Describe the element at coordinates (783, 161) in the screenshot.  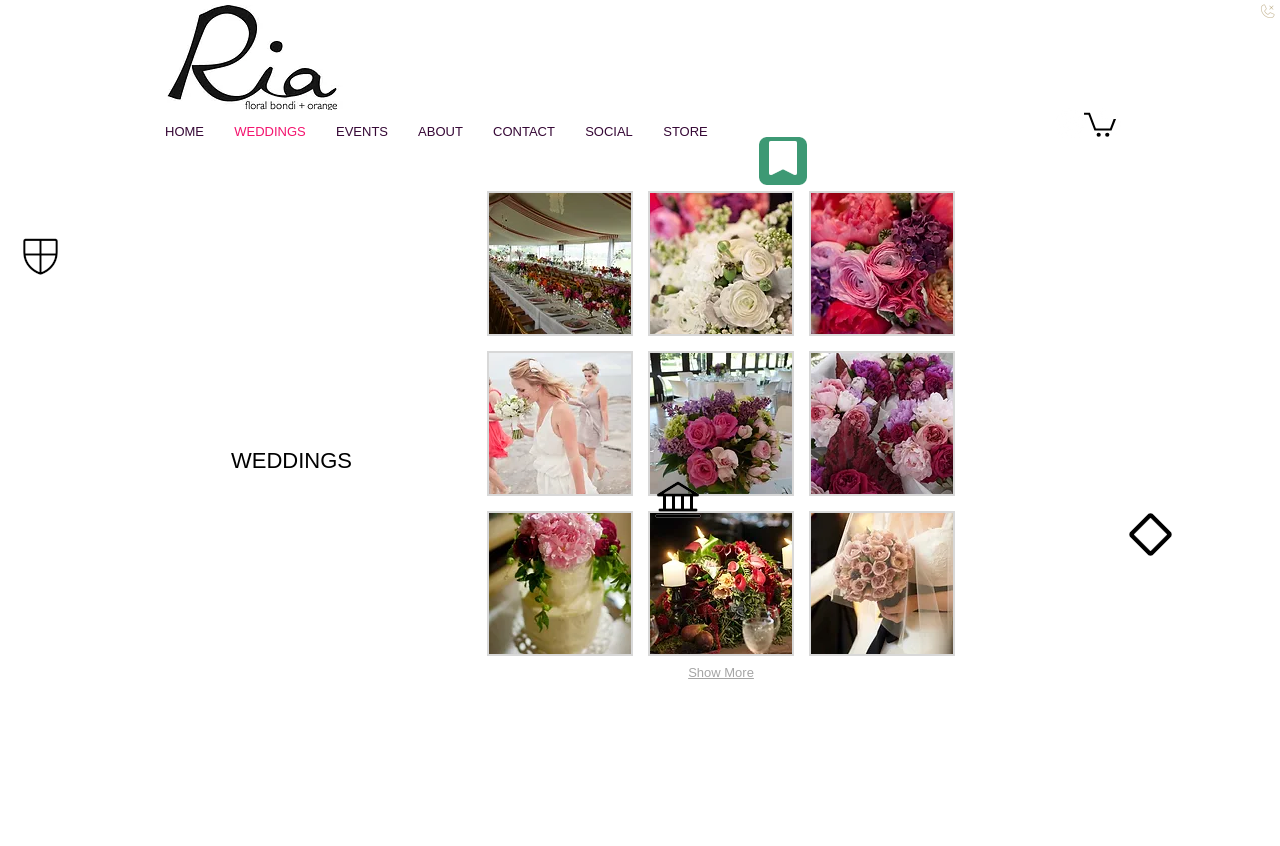
I see `save or bookmark this item` at that location.